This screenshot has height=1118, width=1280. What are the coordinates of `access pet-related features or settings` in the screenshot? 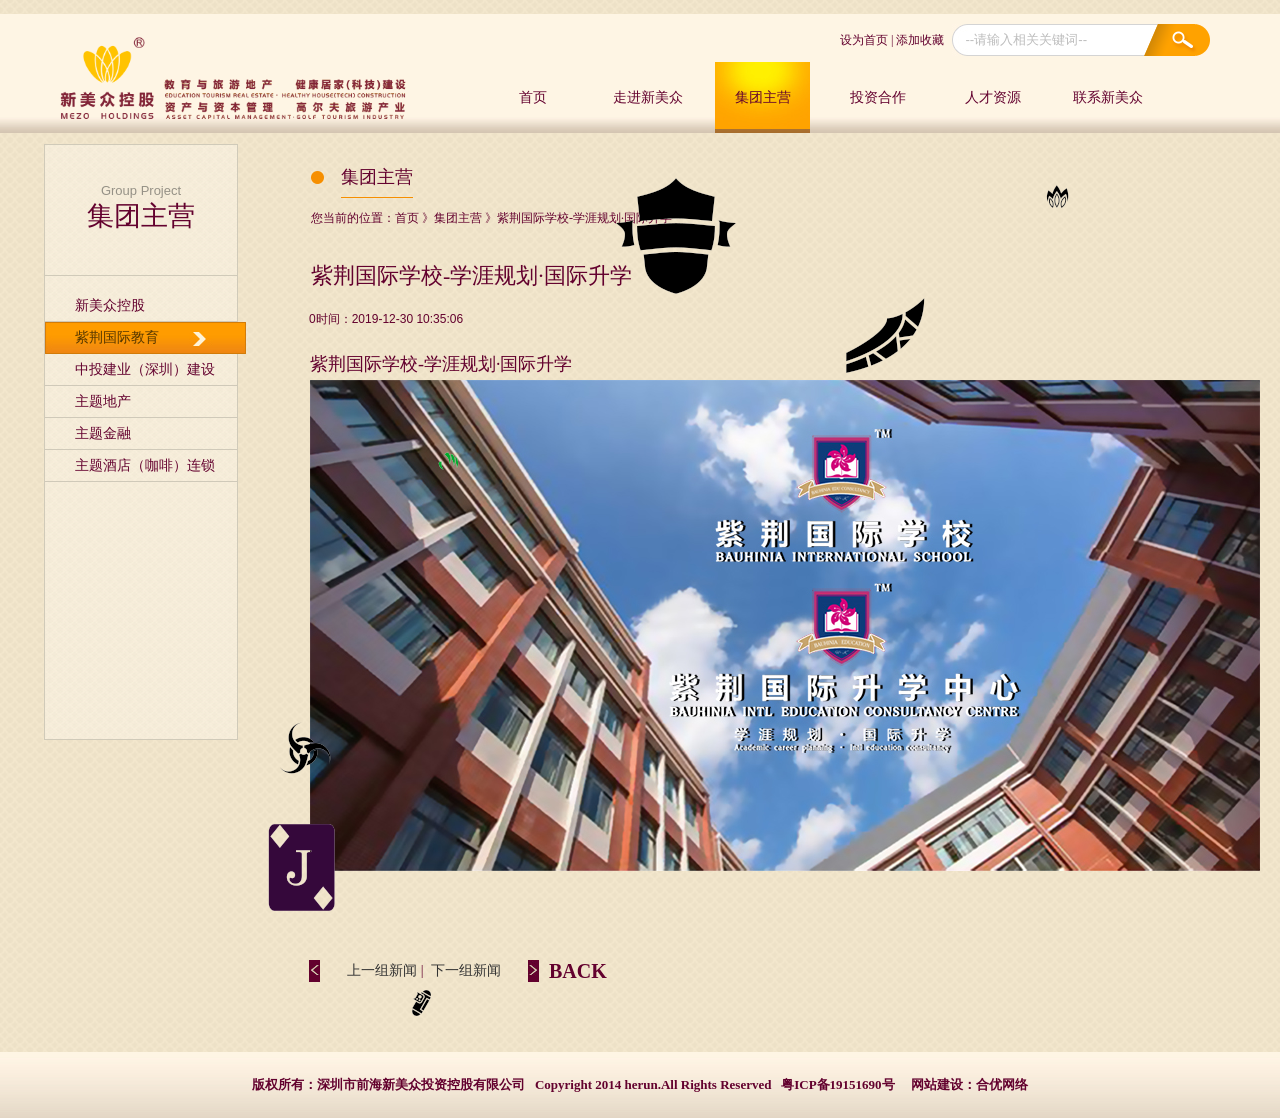 It's located at (1057, 196).